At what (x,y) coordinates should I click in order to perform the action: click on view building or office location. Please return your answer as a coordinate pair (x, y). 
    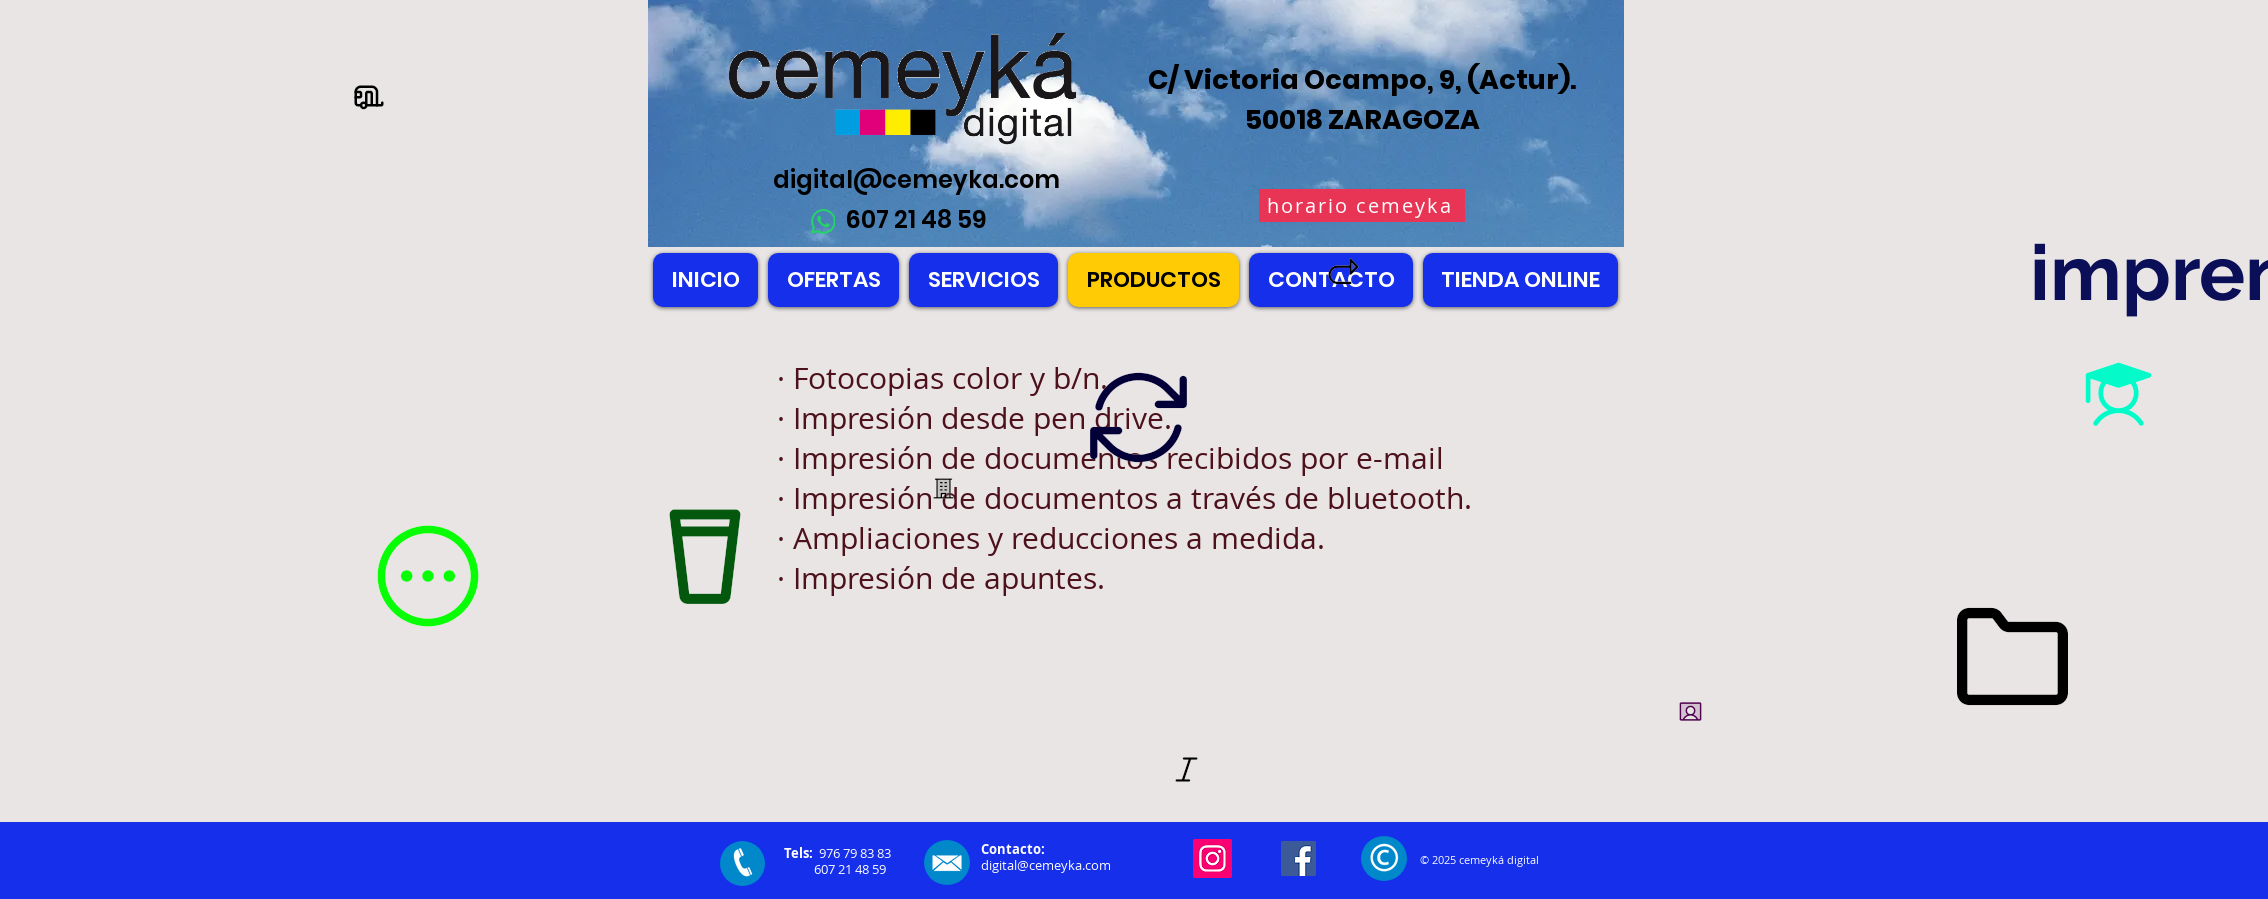
    Looking at the image, I should click on (943, 488).